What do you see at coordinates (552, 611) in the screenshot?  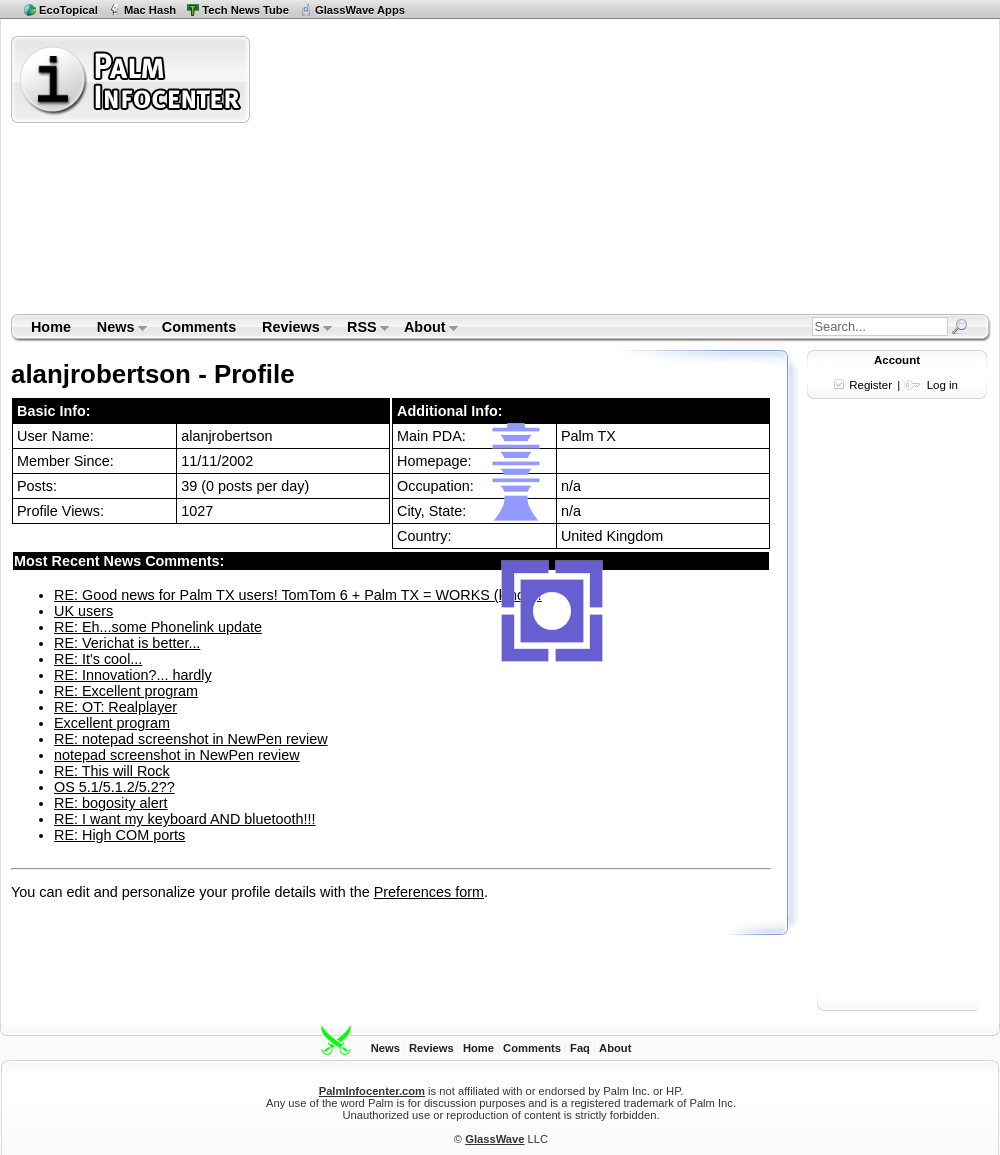 I see `focus or target selection tool` at bounding box center [552, 611].